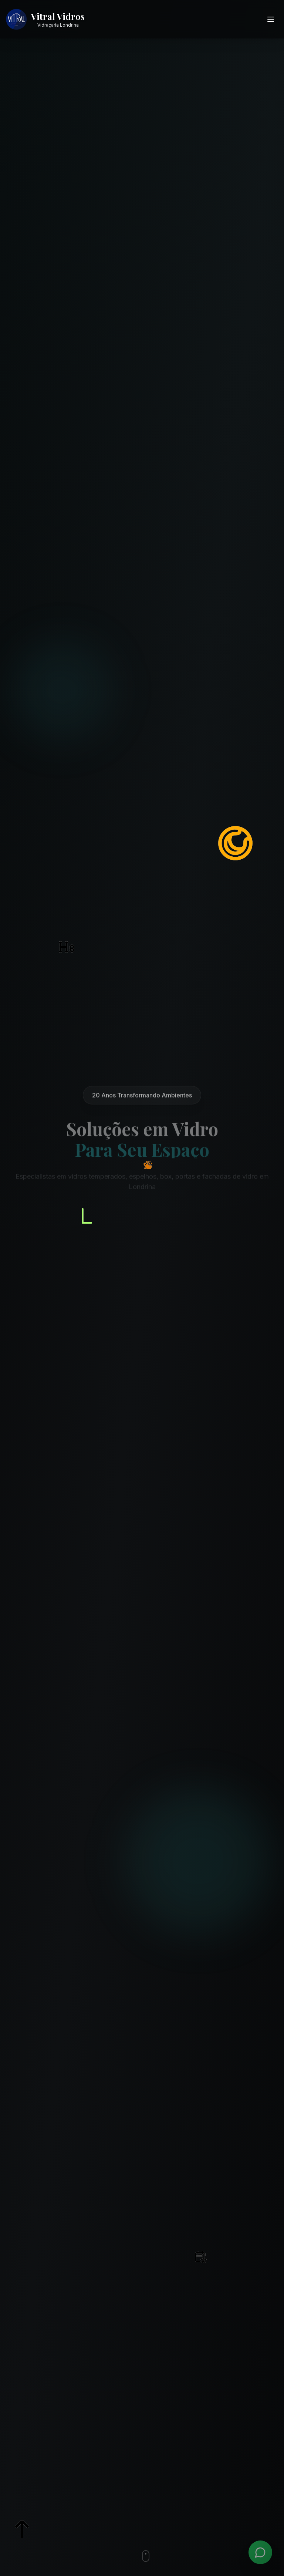 Image resolution: width=284 pixels, height=2576 pixels. I want to click on open Cinema 4D application, so click(235, 843).